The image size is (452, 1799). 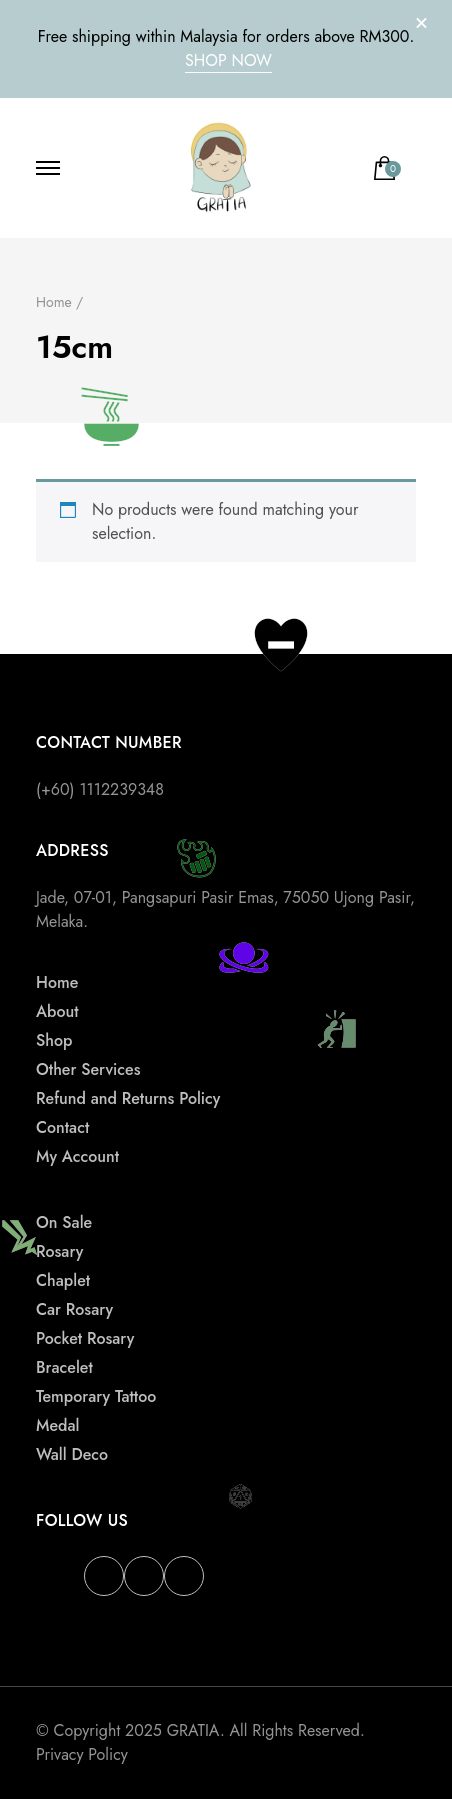 I want to click on browse asian cuisine or noodle dishes, so click(x=111, y=416).